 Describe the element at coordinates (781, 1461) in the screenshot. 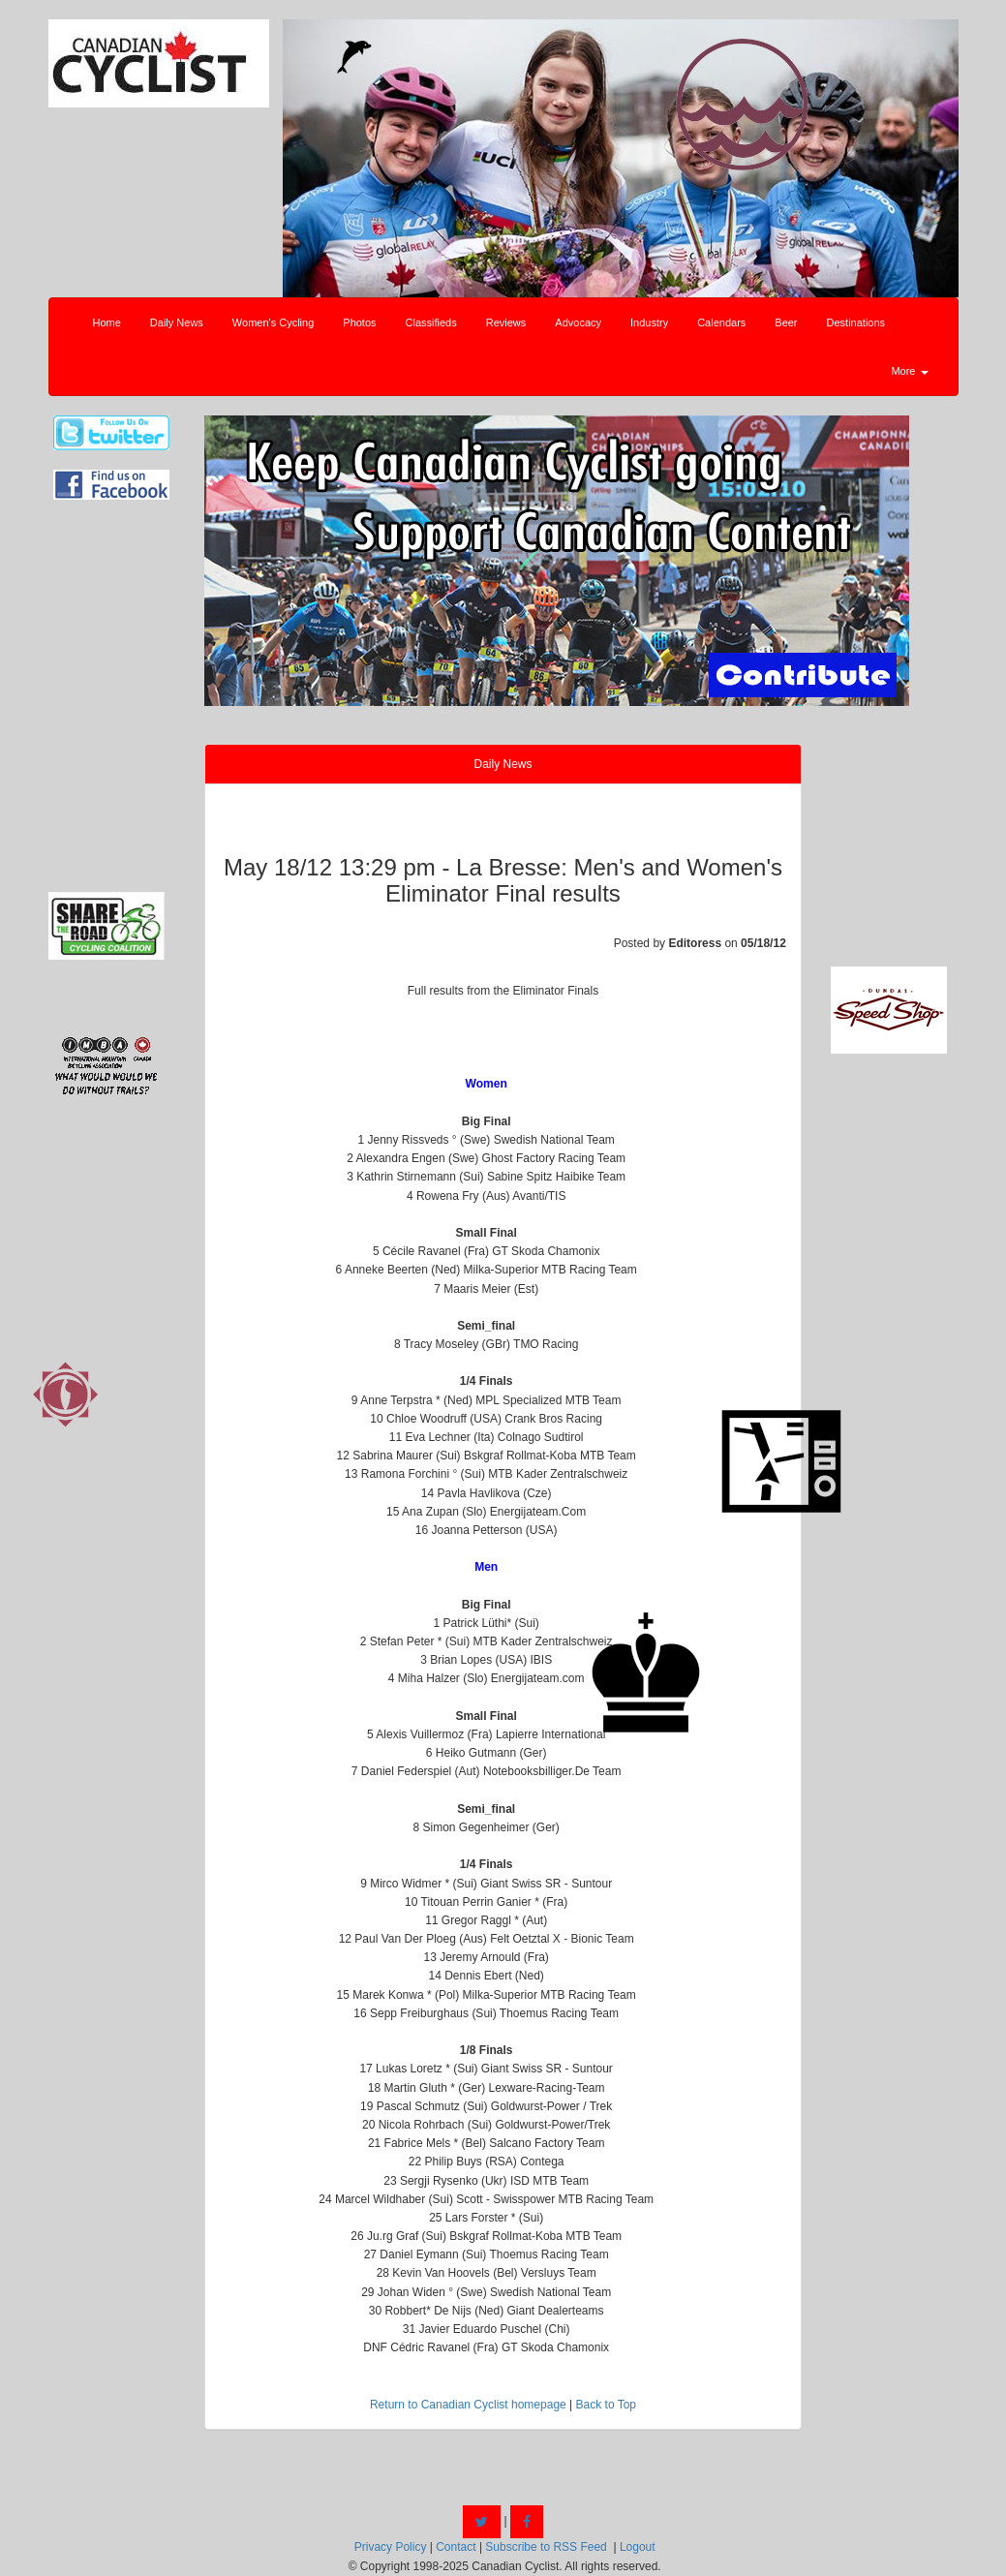

I see `access GPS navigation or location tracking` at that location.